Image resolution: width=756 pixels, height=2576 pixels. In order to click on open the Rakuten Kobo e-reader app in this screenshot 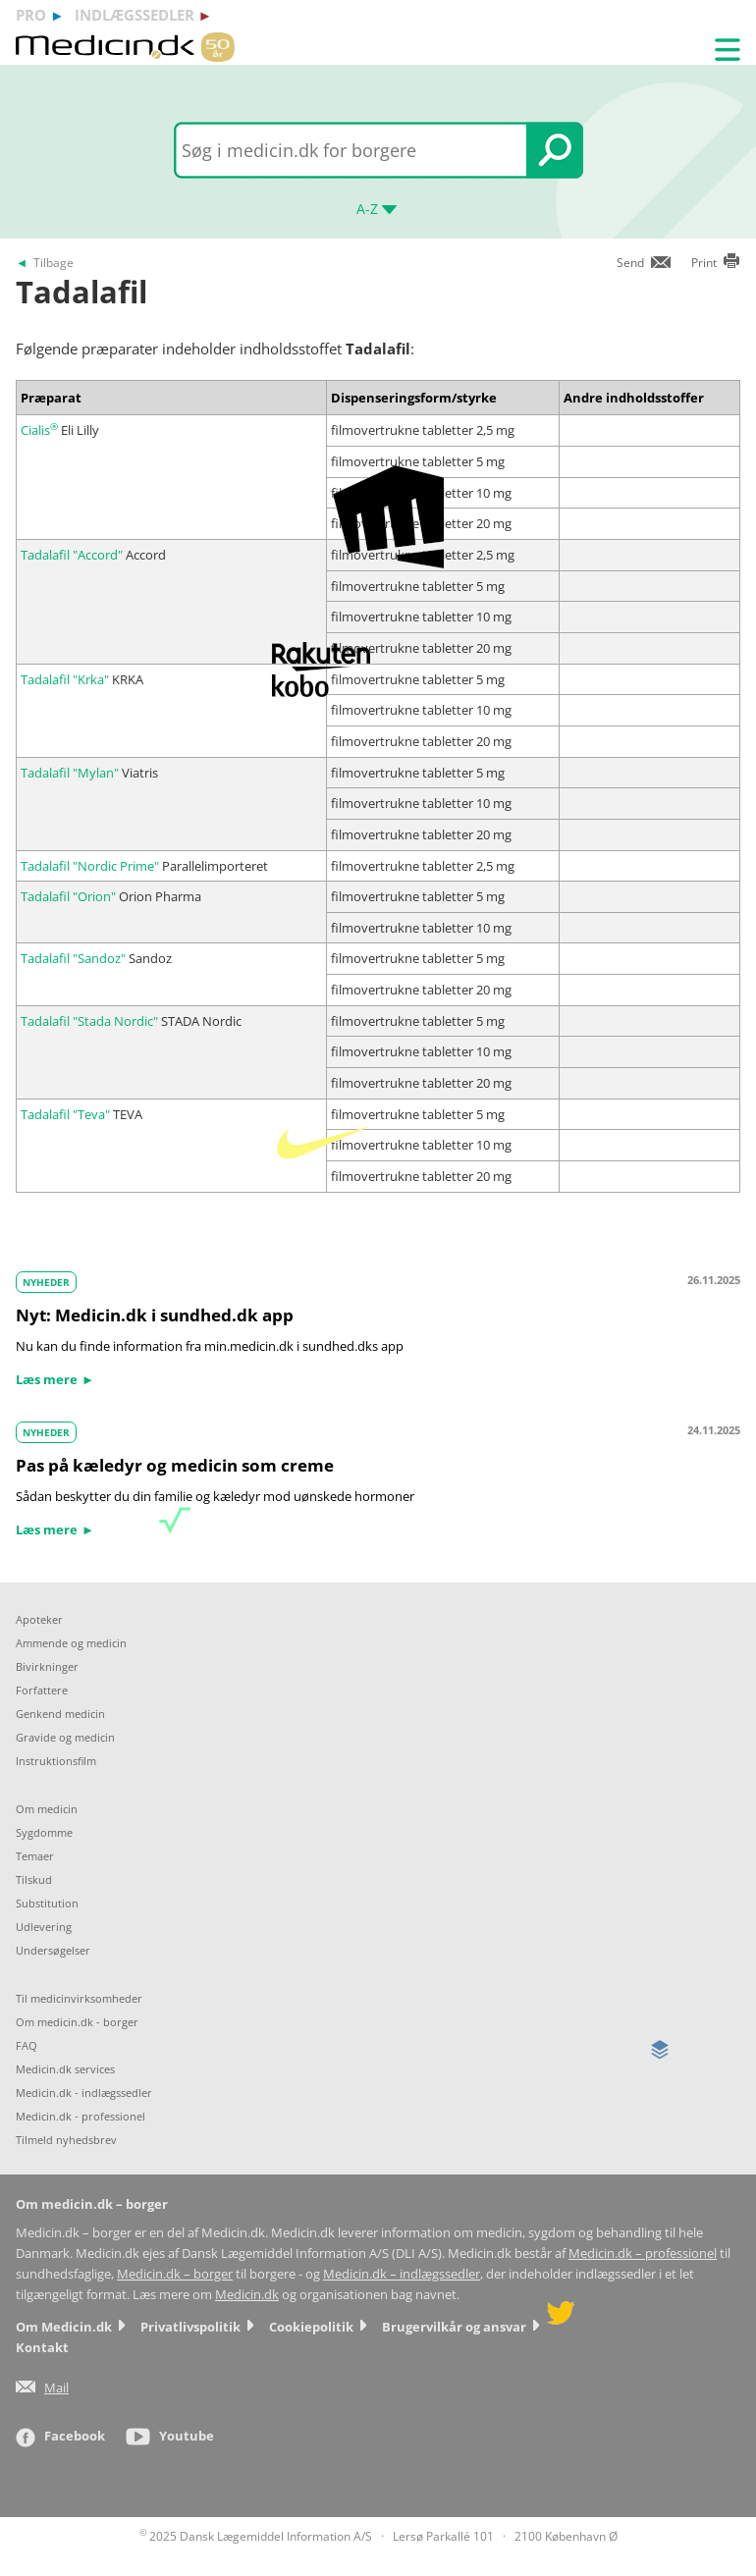, I will do `click(321, 670)`.